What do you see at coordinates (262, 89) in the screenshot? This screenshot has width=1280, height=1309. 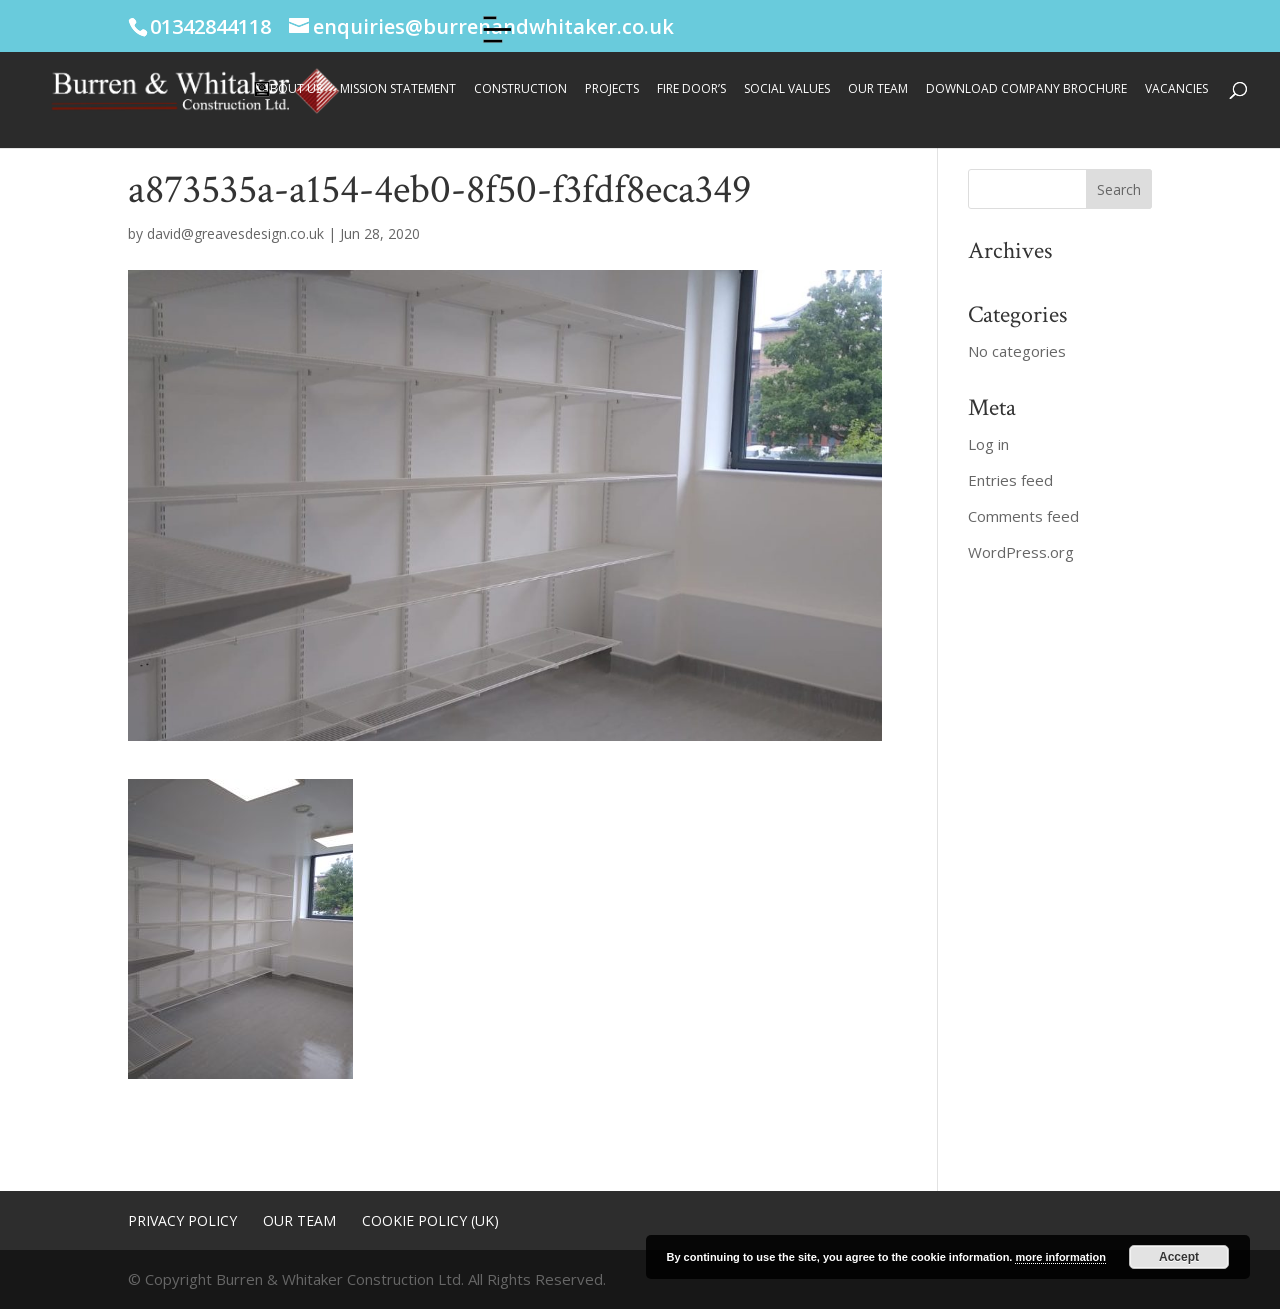 I see `access photo gallery or instant camera feature` at bounding box center [262, 89].